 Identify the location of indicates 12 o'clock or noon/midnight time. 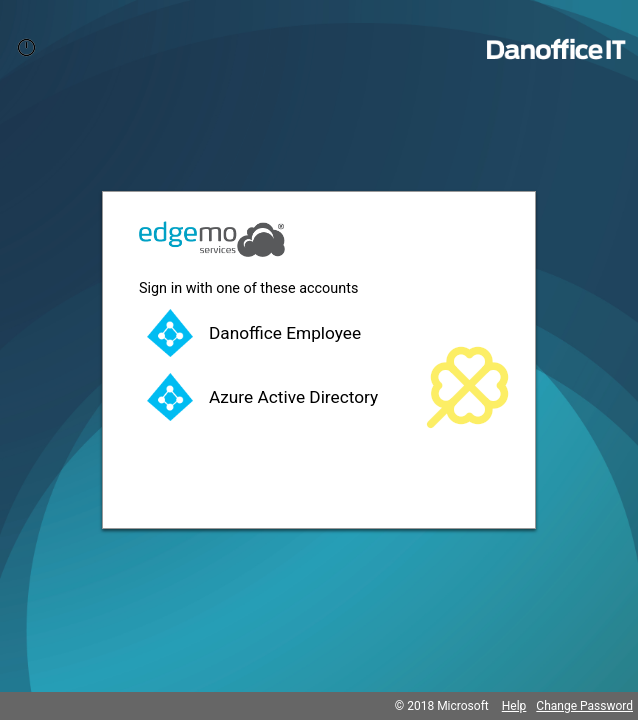
(26, 47).